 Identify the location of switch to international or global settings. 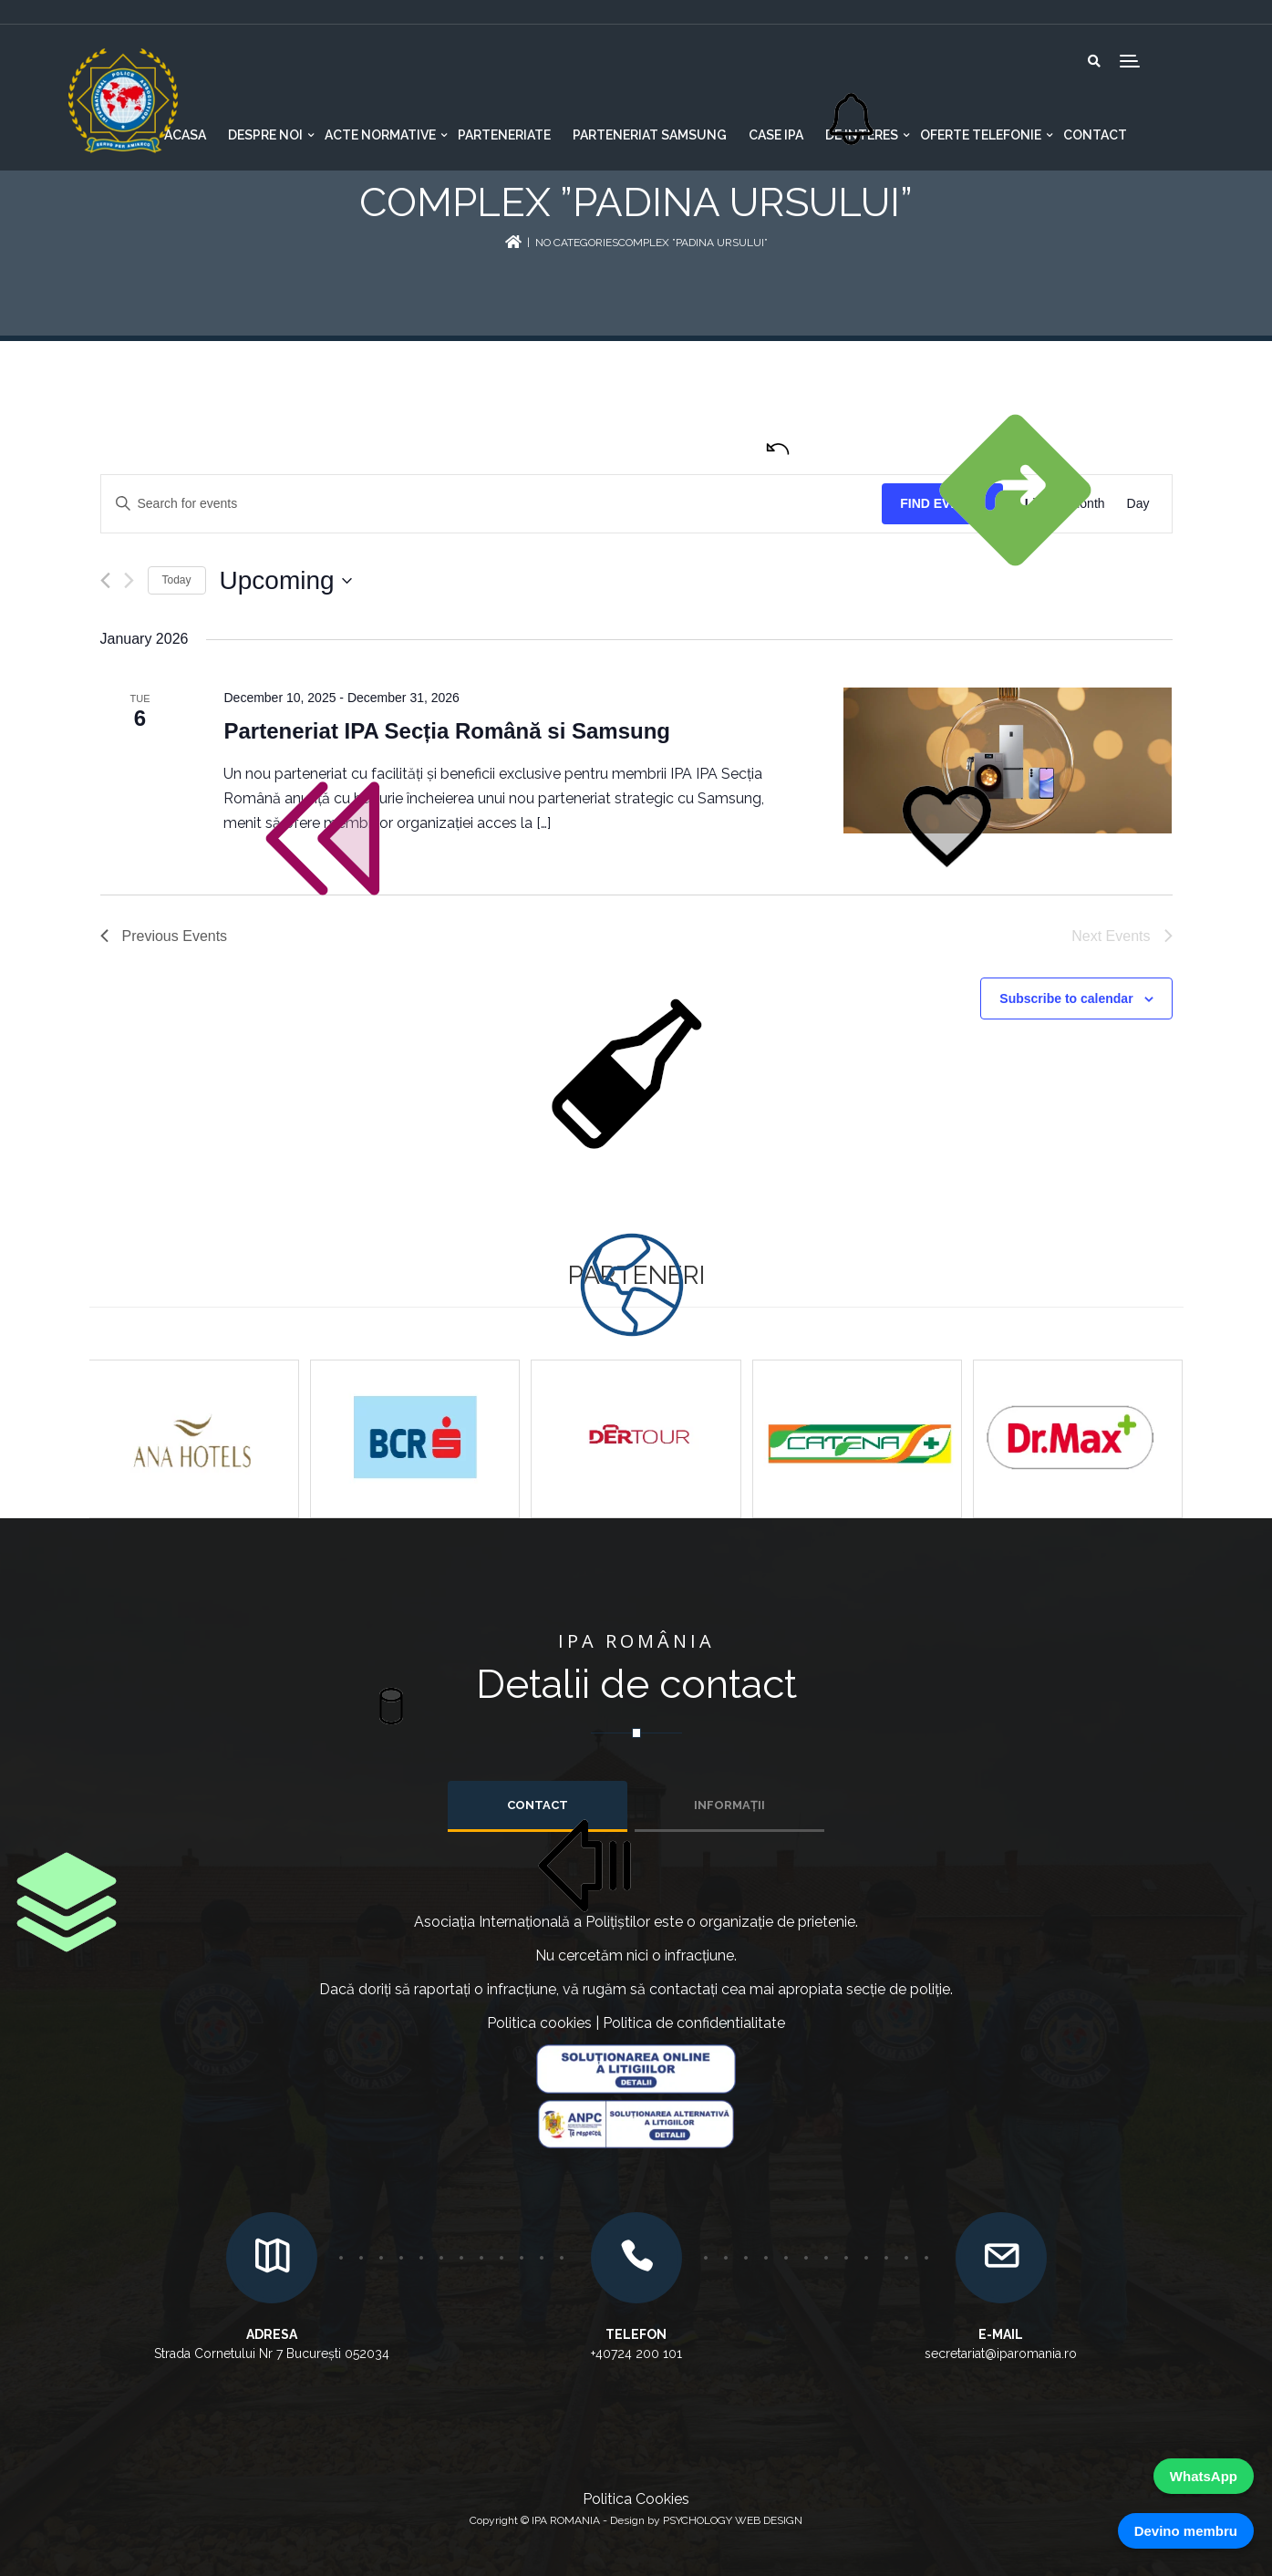
(632, 1285).